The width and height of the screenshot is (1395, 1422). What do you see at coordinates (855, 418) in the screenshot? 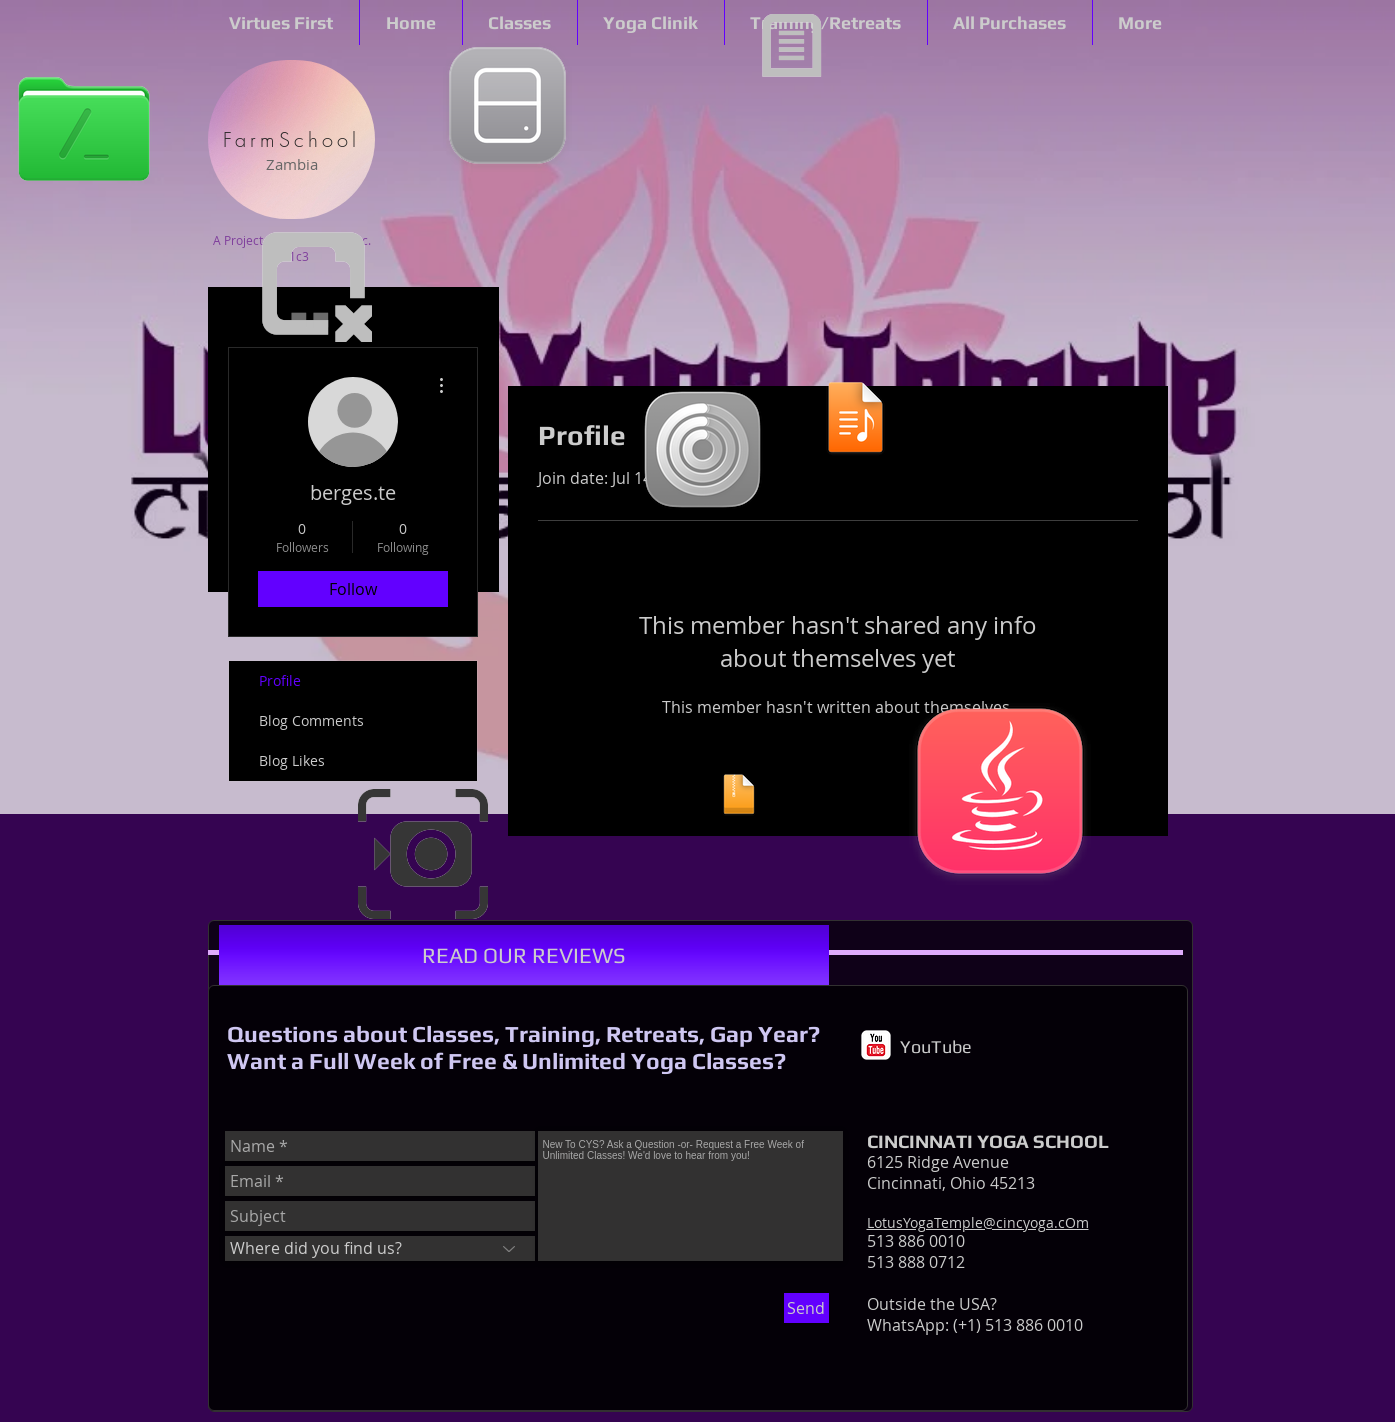
I see `mp3 playlist file type indicator` at bounding box center [855, 418].